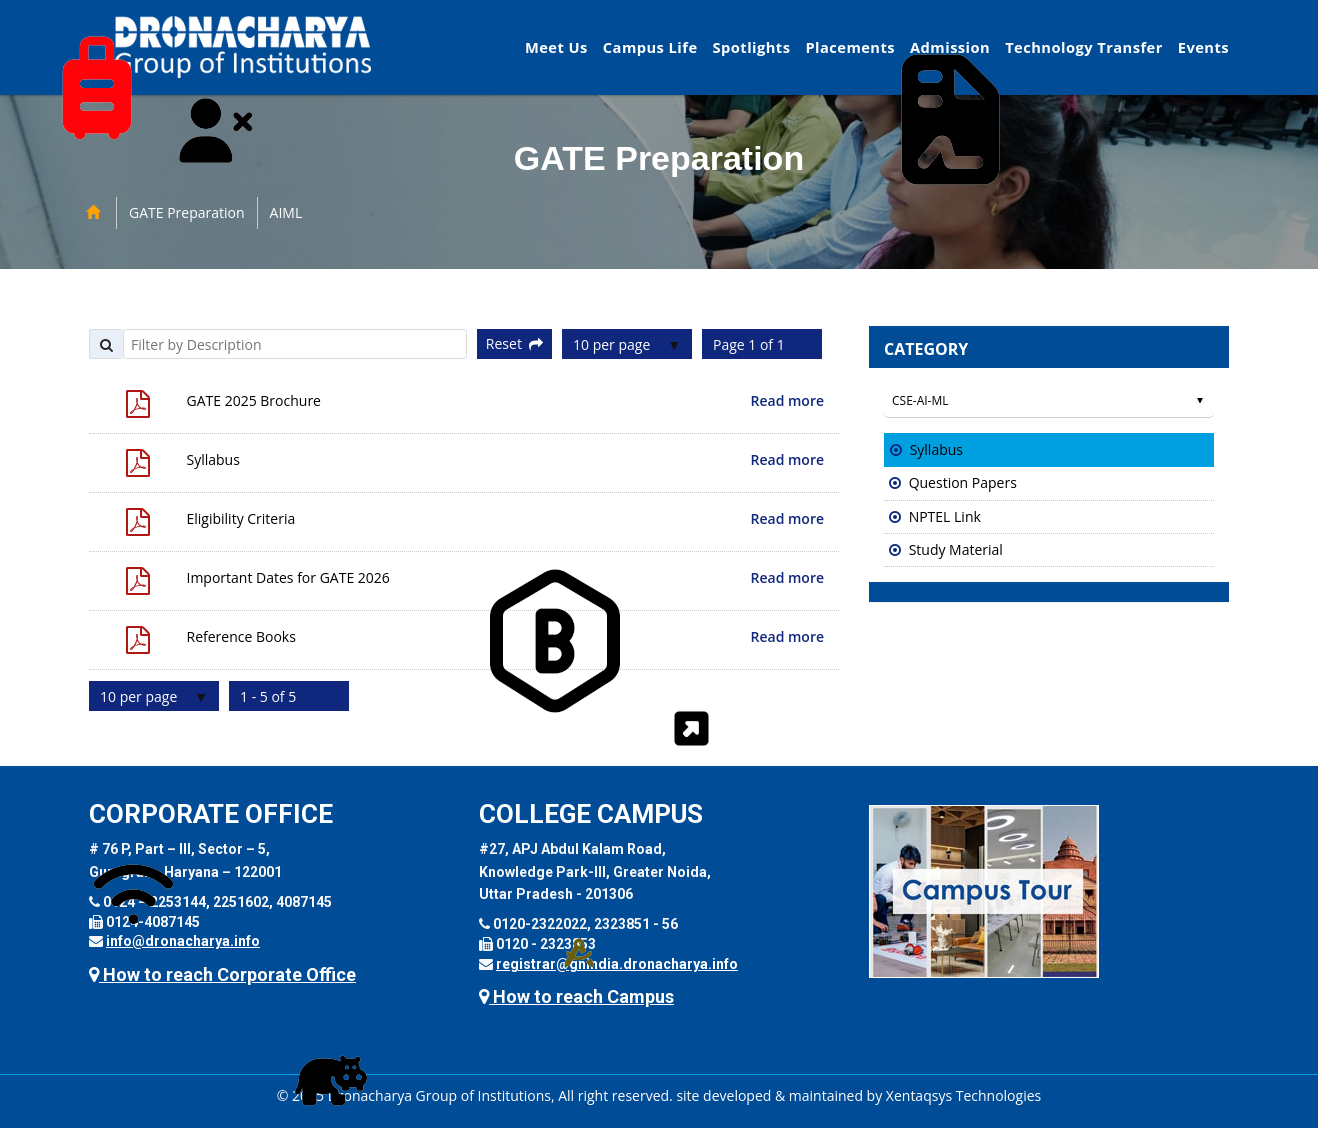  Describe the element at coordinates (214, 130) in the screenshot. I see `remove a user from the list` at that location.